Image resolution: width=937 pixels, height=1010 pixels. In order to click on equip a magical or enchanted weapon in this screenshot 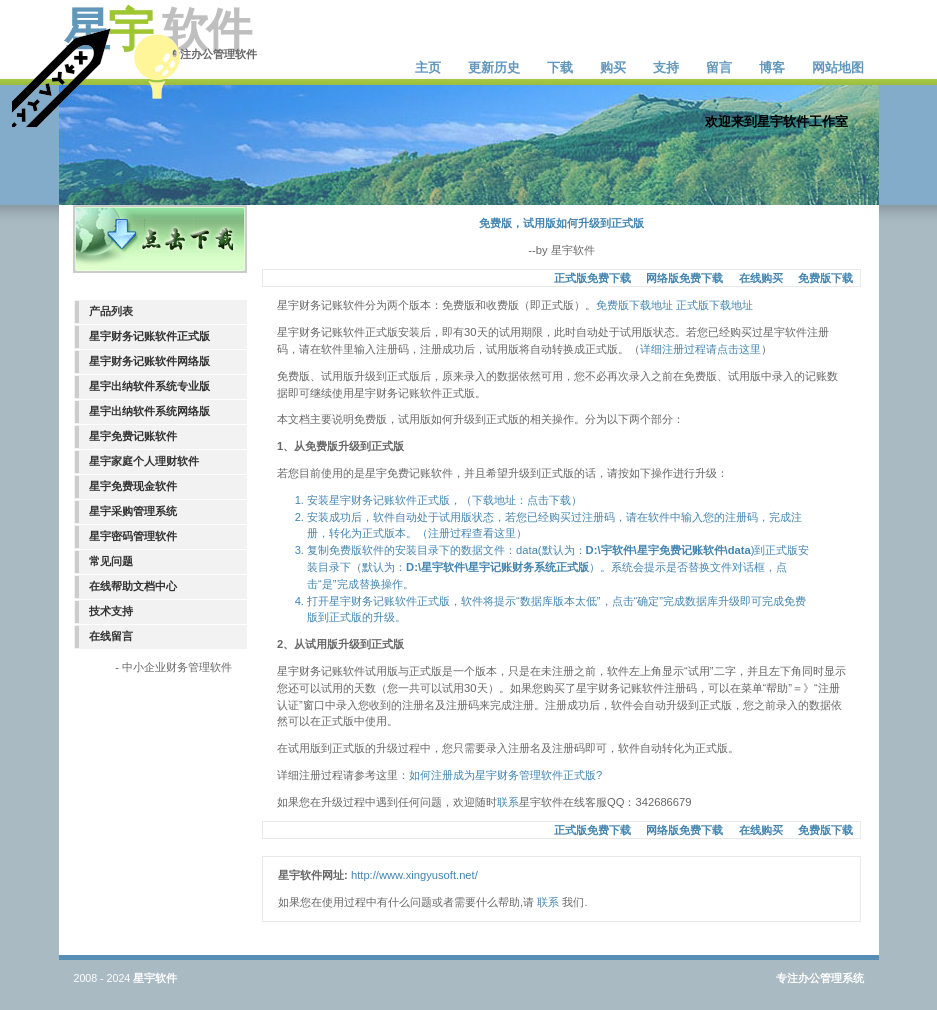, I will do `click(61, 78)`.